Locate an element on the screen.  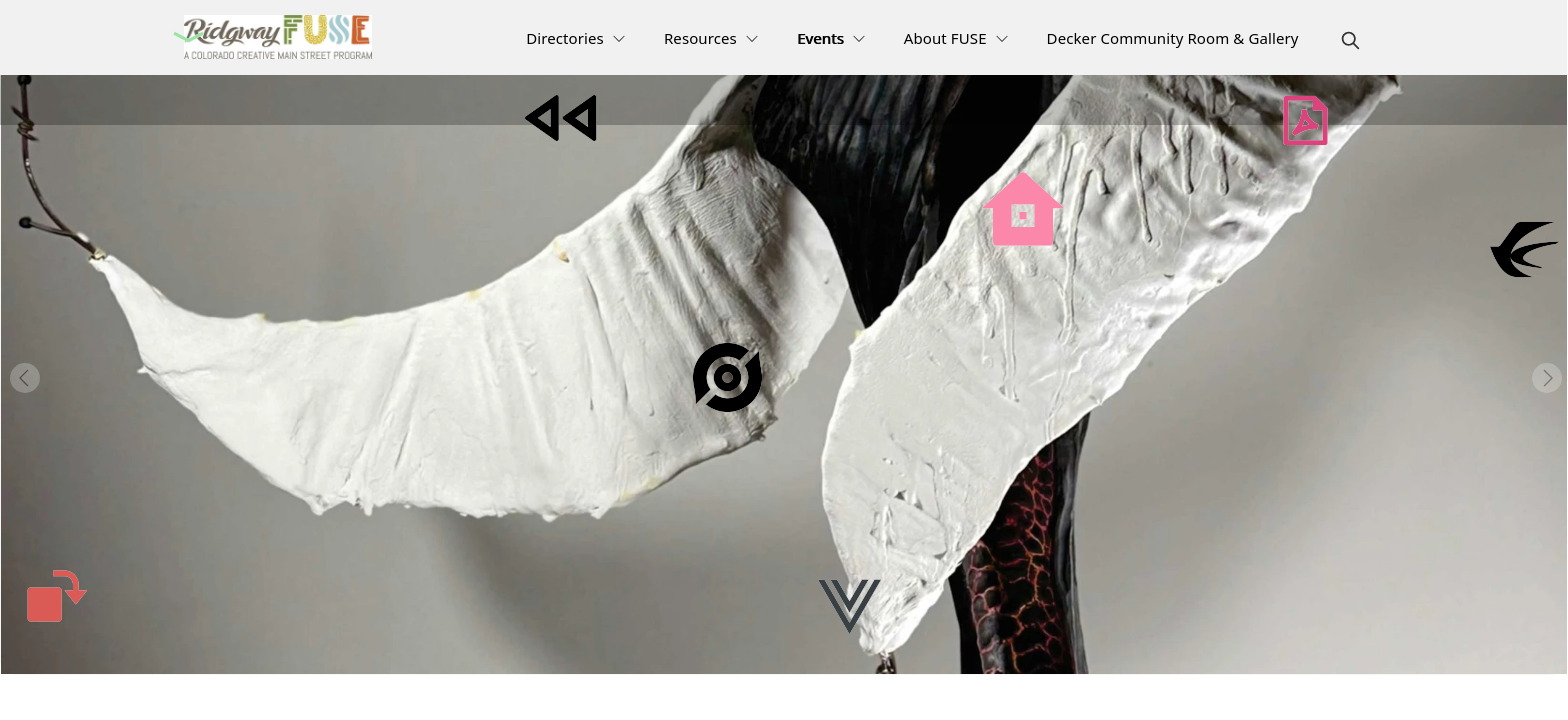
navigate to home screen is located at coordinates (1023, 212).